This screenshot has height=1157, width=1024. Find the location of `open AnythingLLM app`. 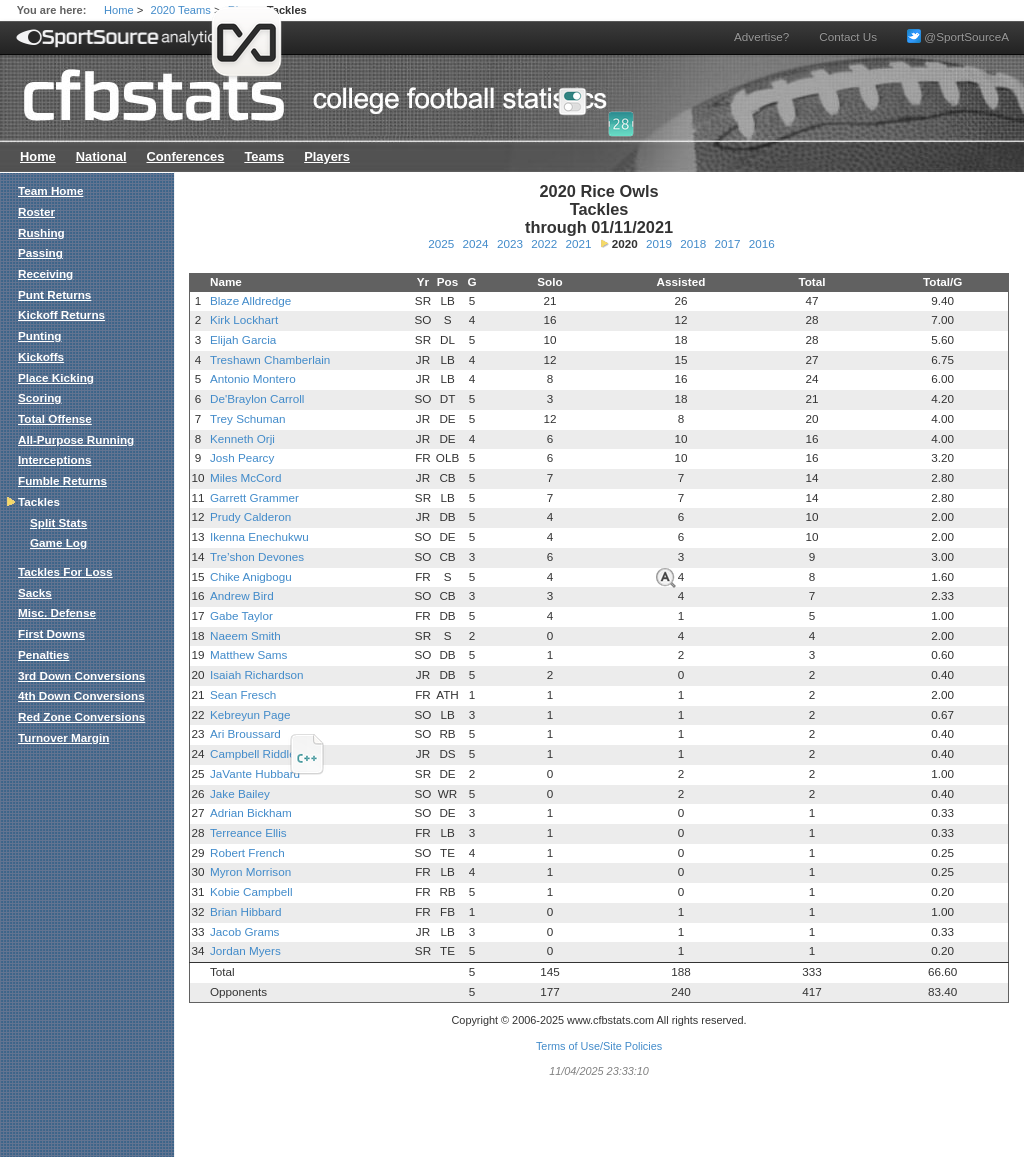

open AnythingLLM app is located at coordinates (246, 41).